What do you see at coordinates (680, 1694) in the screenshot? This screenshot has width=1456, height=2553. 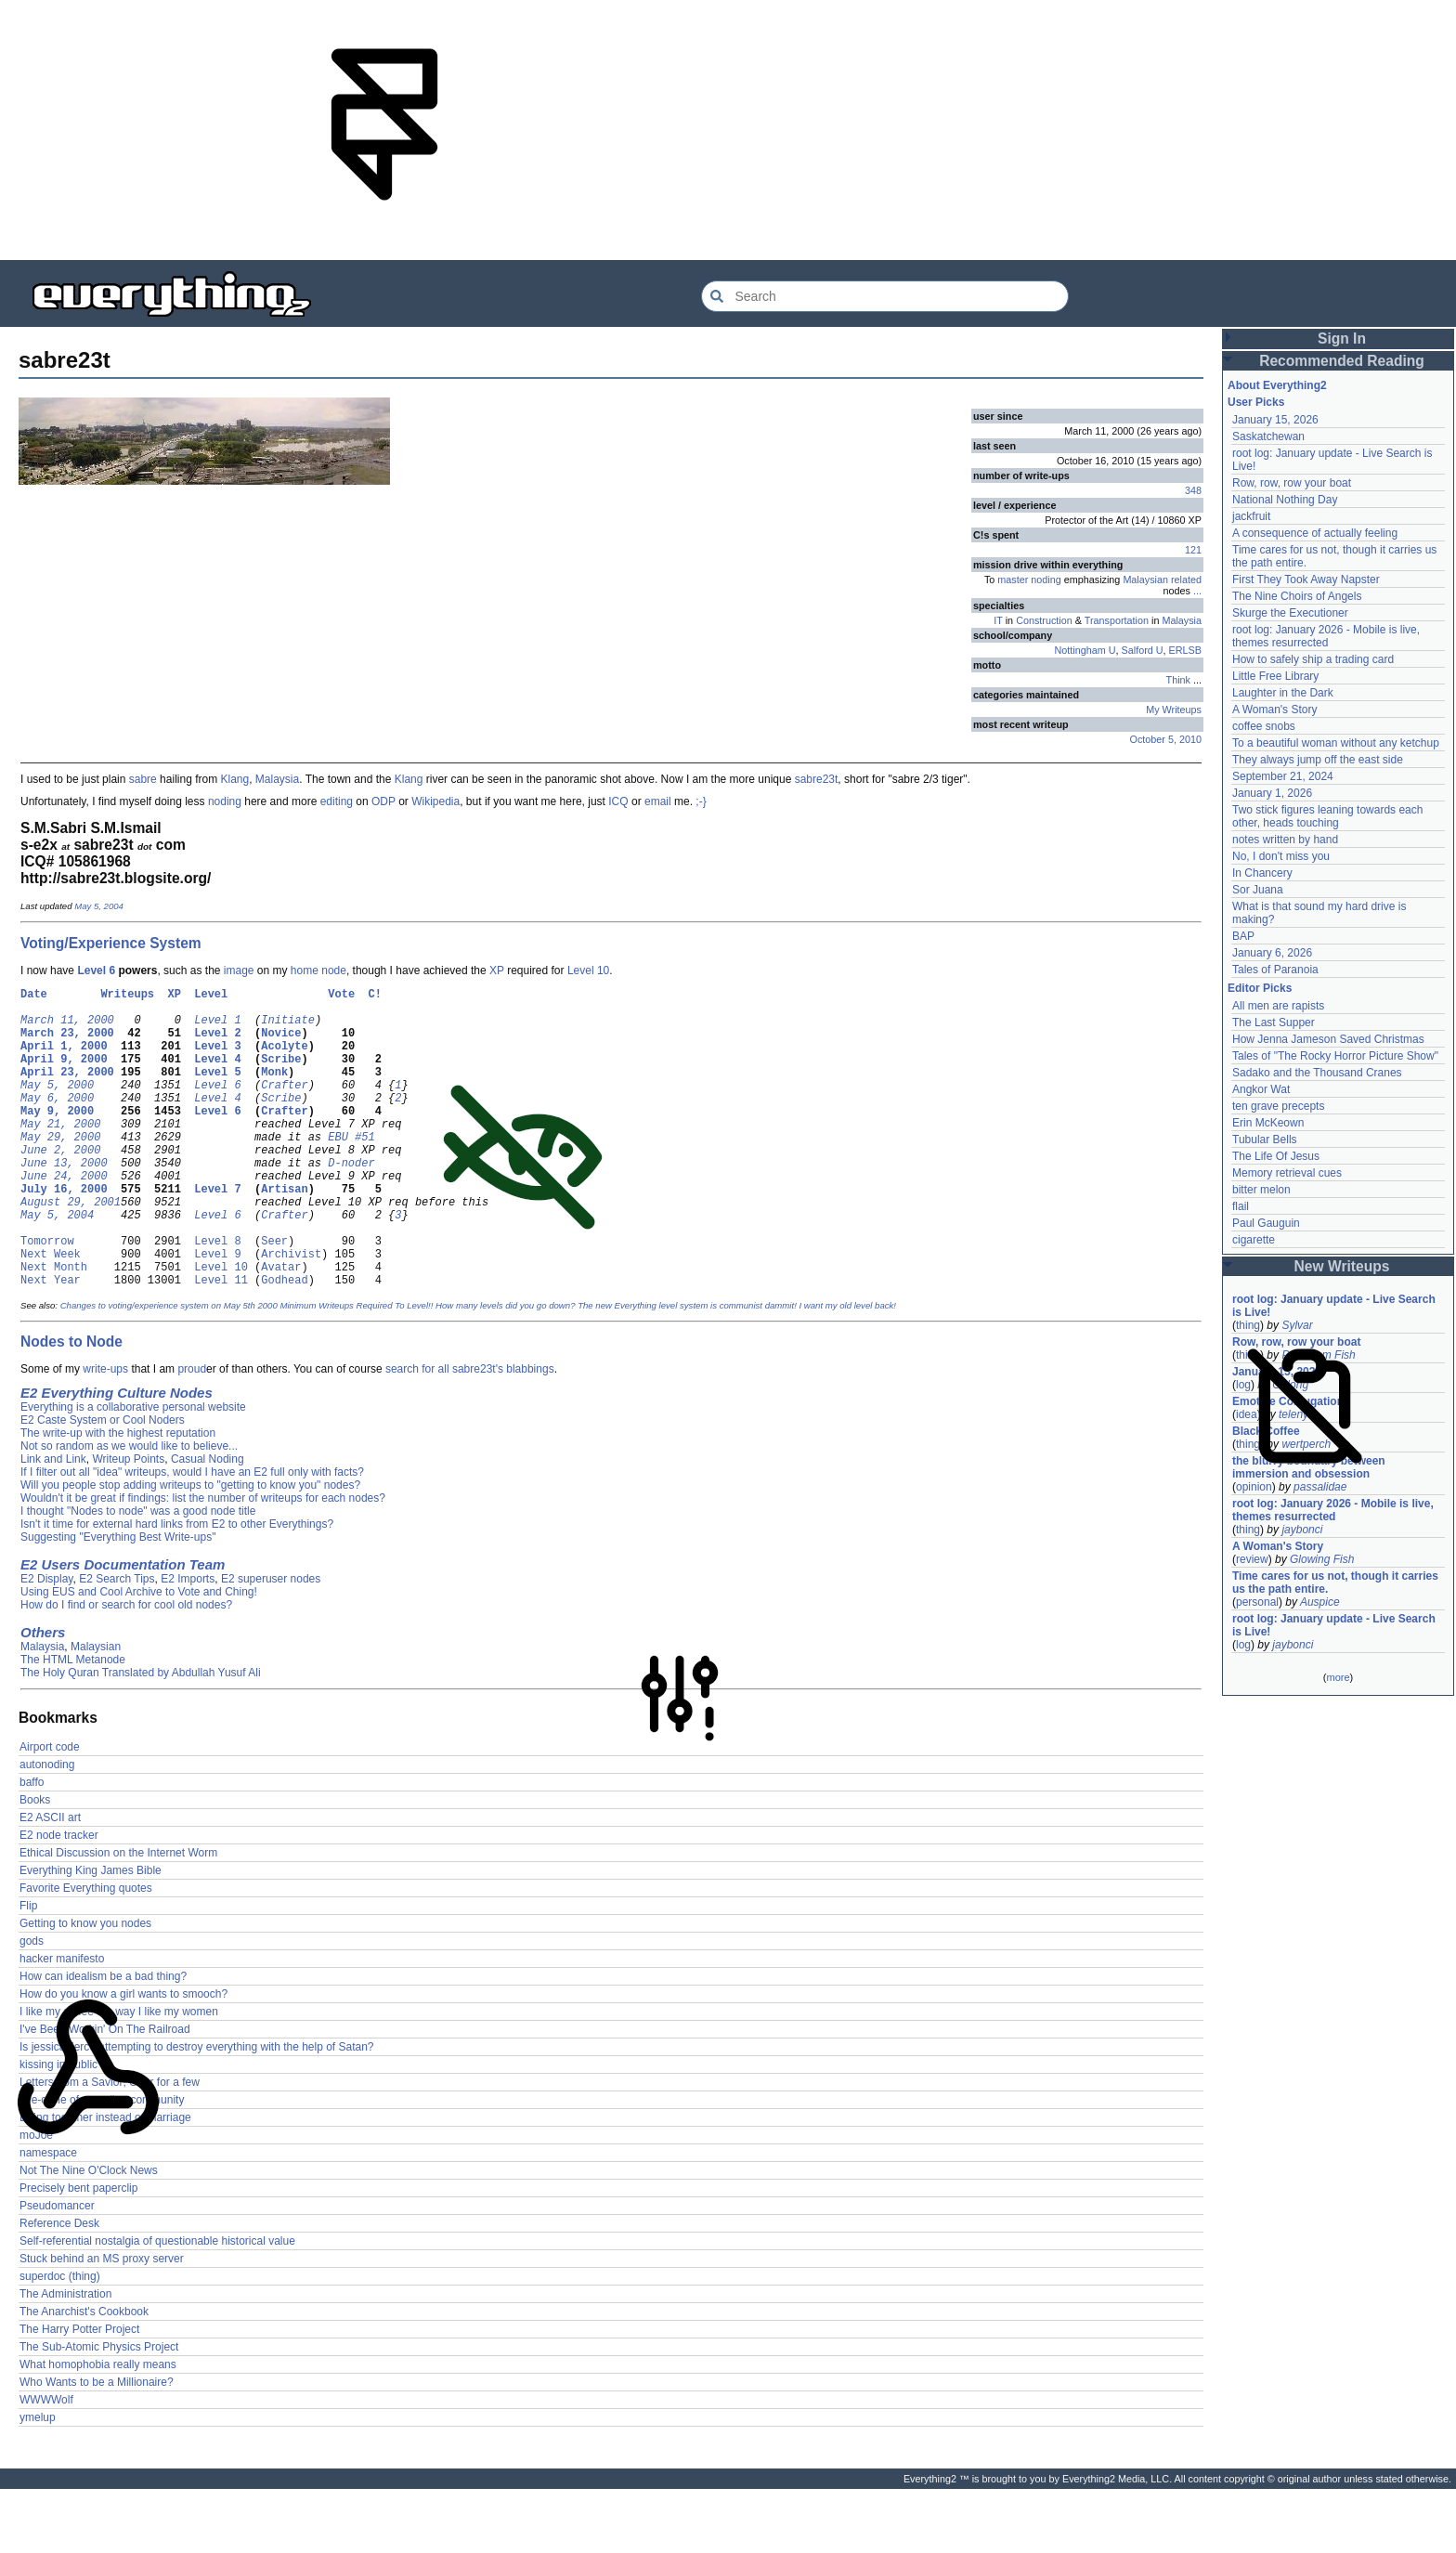 I see `settings require attention or action` at bounding box center [680, 1694].